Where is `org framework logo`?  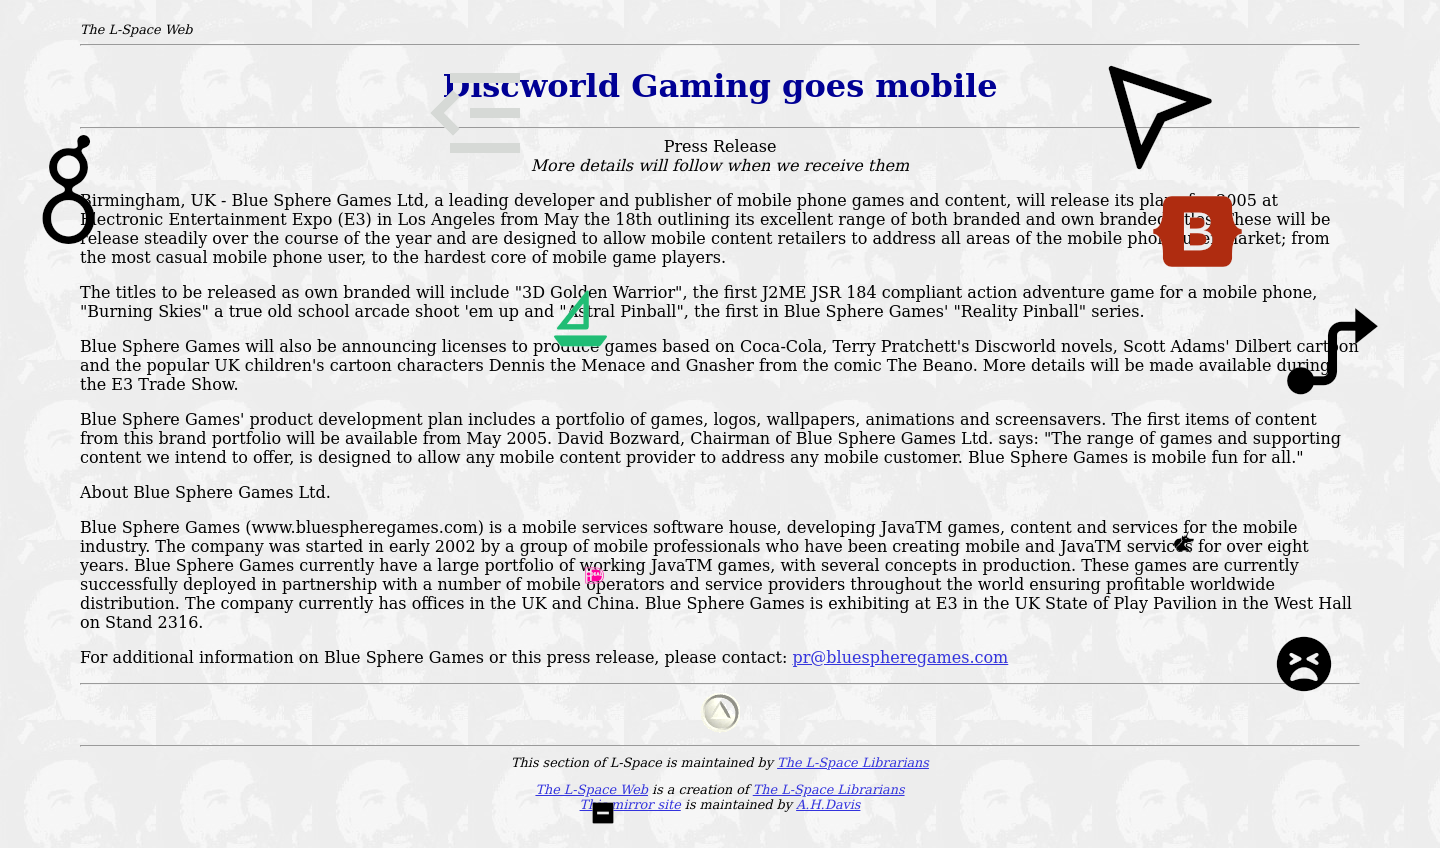 org framework logo is located at coordinates (1184, 542).